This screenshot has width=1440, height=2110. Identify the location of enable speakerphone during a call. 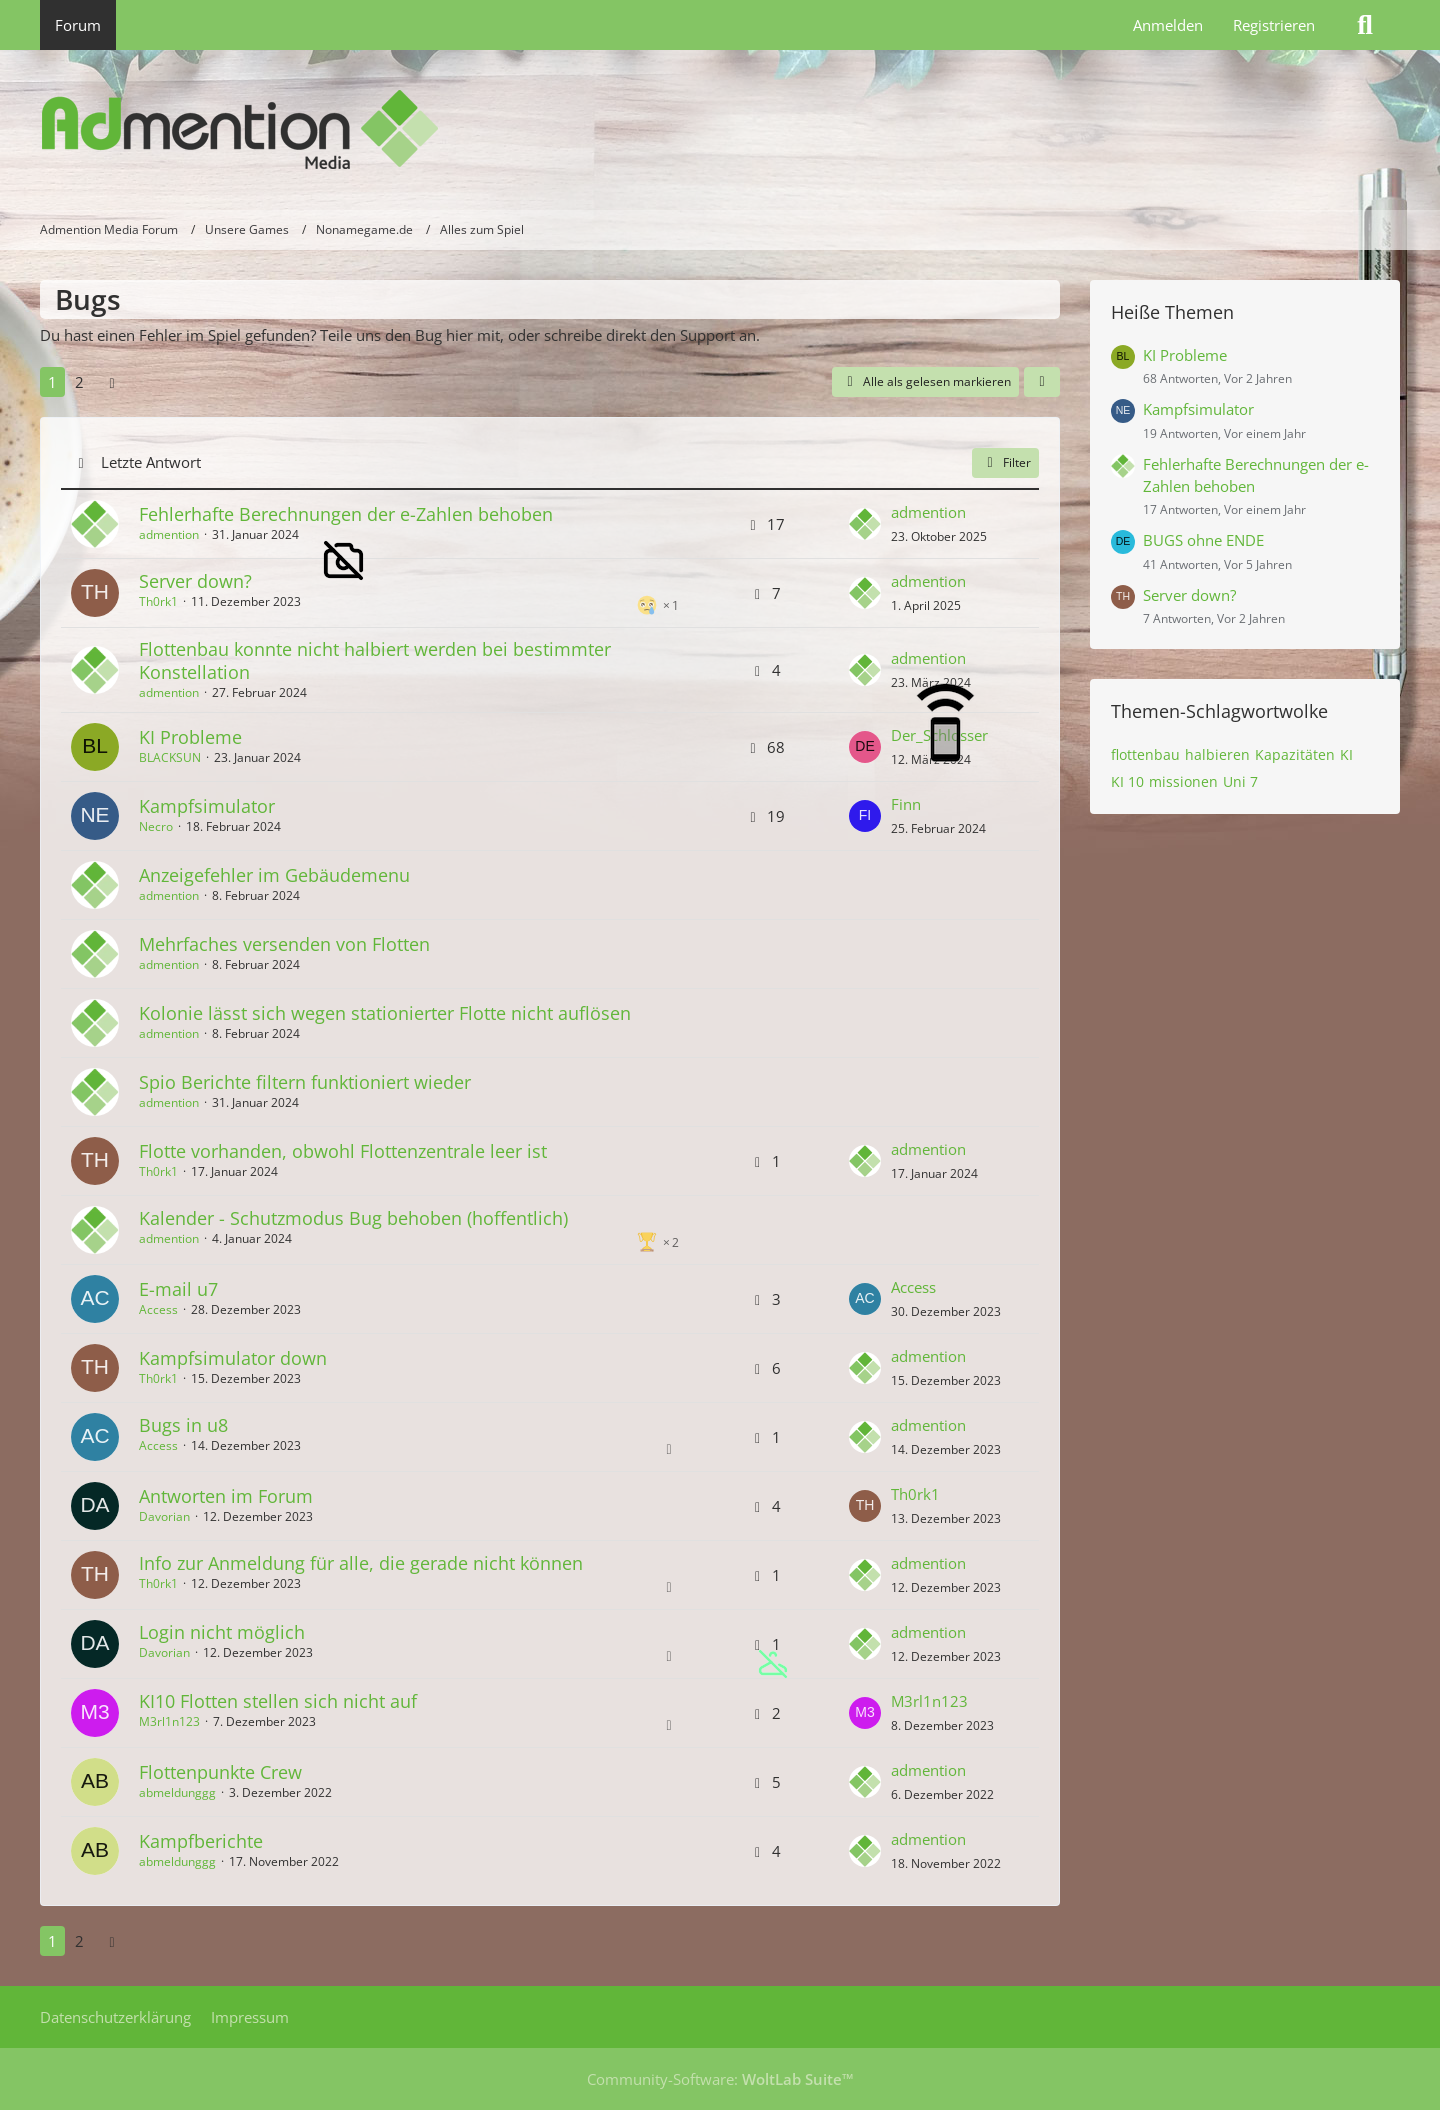
(945, 724).